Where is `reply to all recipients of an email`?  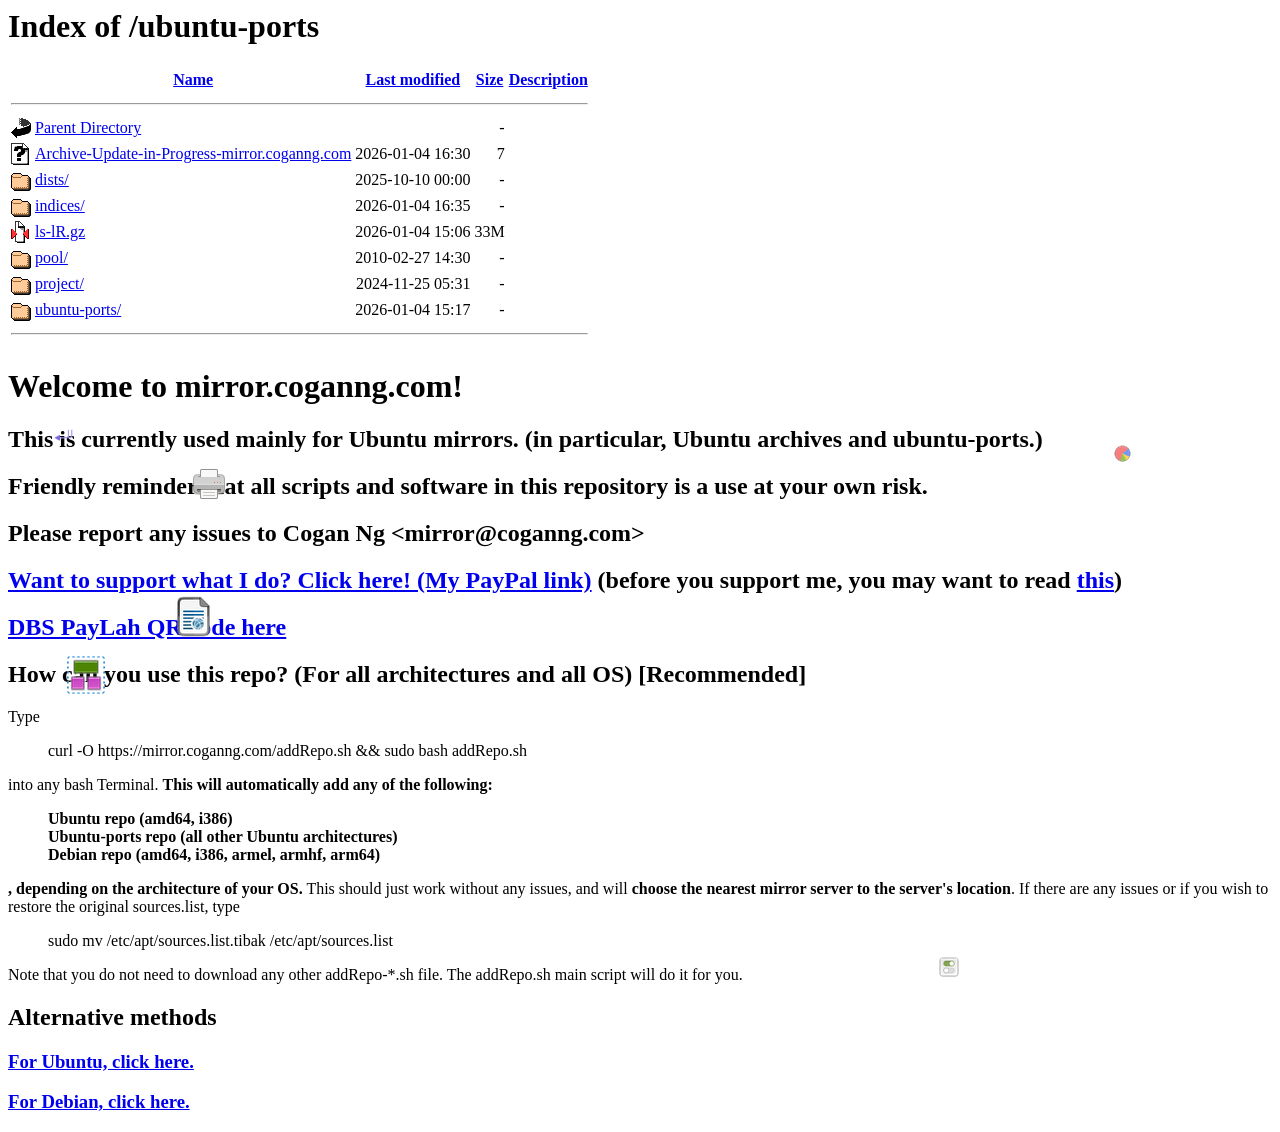
reply to all recipients of an email is located at coordinates (63, 434).